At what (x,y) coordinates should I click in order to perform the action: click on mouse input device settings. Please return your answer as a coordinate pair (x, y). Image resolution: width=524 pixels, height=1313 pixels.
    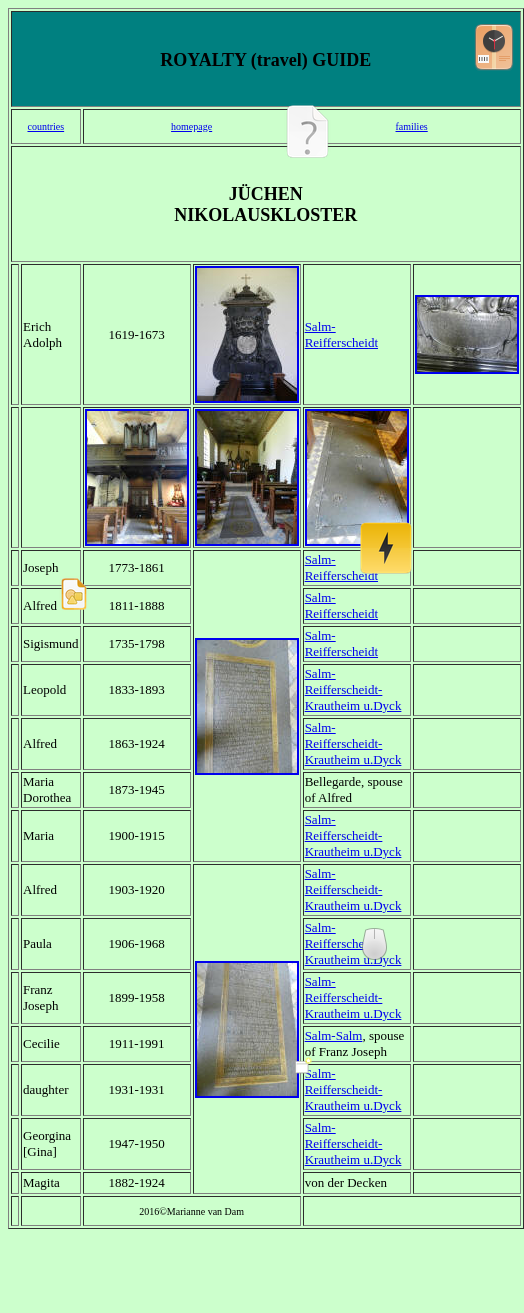
    Looking at the image, I should click on (374, 944).